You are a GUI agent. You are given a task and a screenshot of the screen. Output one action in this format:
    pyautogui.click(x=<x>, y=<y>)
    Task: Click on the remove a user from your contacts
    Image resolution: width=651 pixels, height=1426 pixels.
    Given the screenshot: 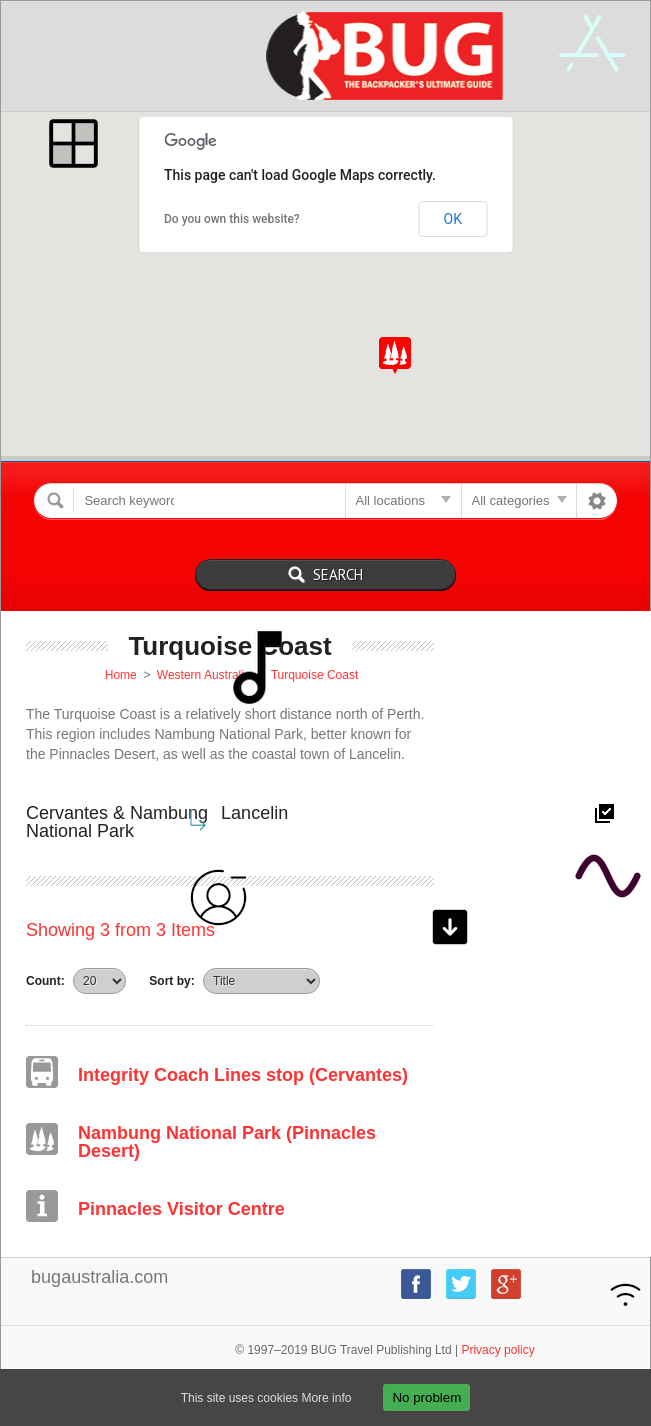 What is the action you would take?
    pyautogui.click(x=218, y=897)
    